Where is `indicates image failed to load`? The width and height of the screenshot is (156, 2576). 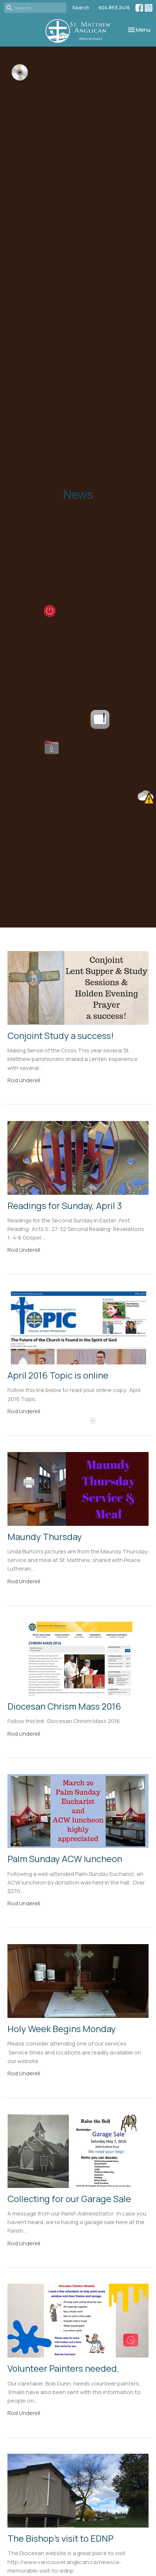 indicates image failed to load is located at coordinates (131, 2340).